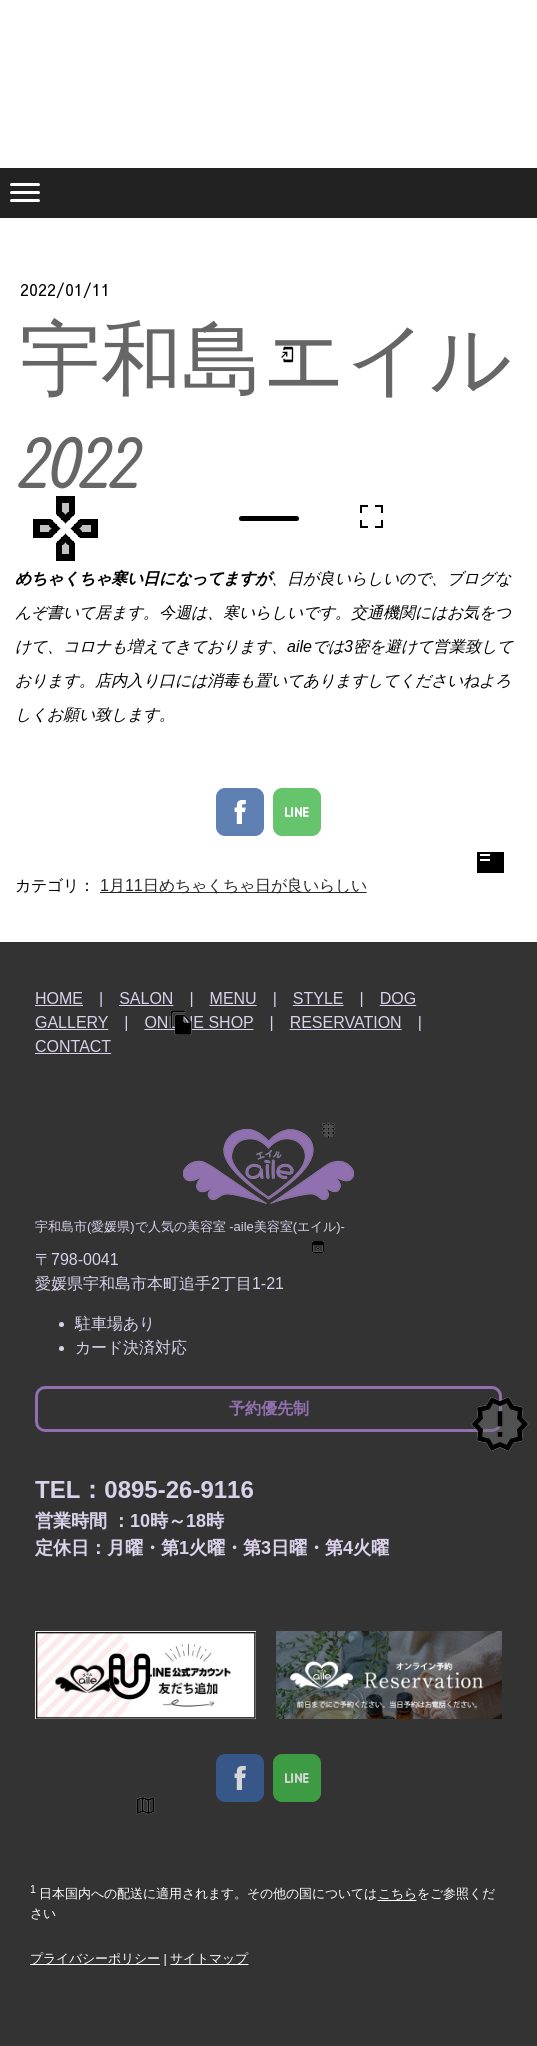 The height and width of the screenshot is (2046, 537). What do you see at coordinates (371, 516) in the screenshot?
I see `scan a QR code or barcode` at bounding box center [371, 516].